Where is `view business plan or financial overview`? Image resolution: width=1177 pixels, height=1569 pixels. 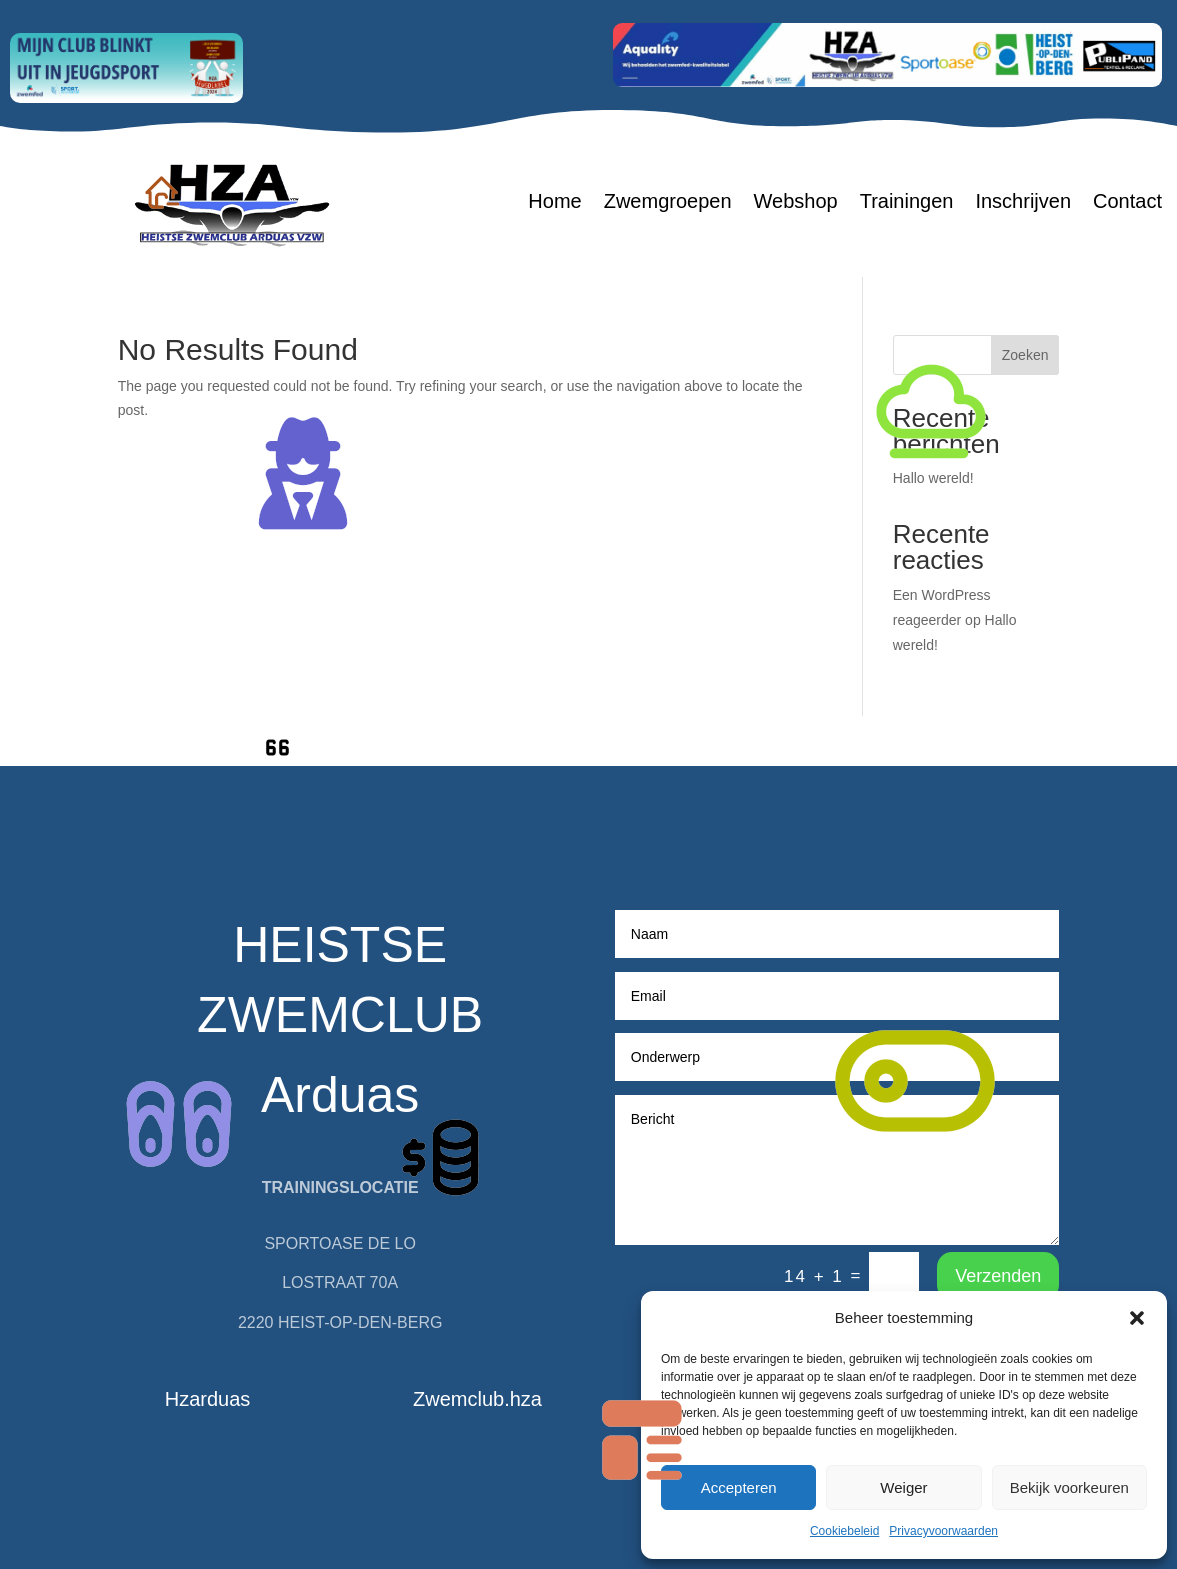 view business plan or financial overview is located at coordinates (440, 1157).